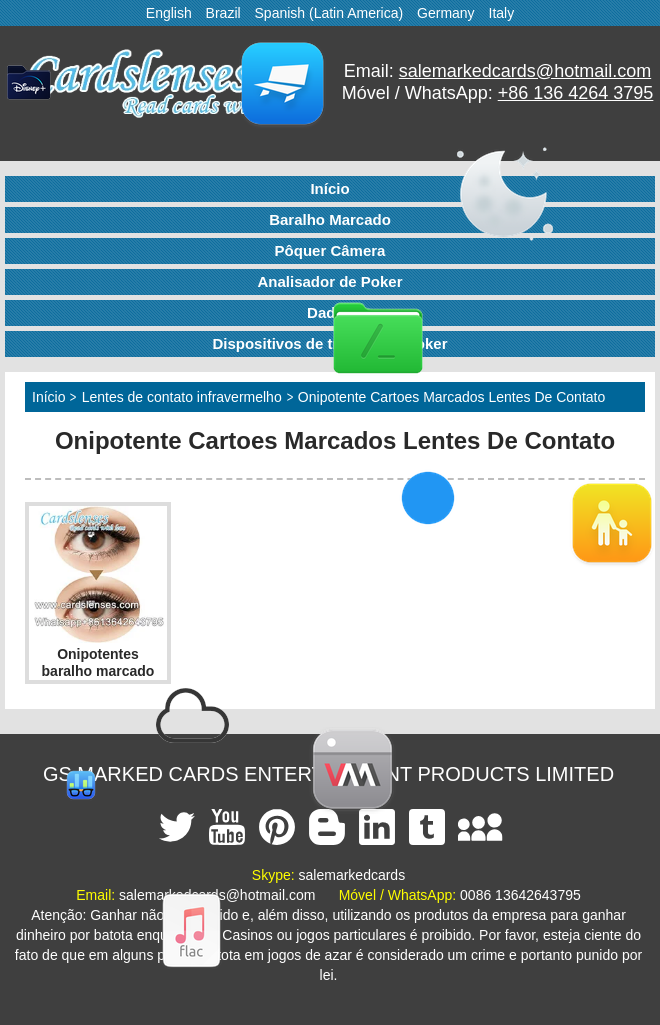 This screenshot has height=1025, width=660. Describe the element at coordinates (612, 523) in the screenshot. I see `open parental controls settings` at that location.